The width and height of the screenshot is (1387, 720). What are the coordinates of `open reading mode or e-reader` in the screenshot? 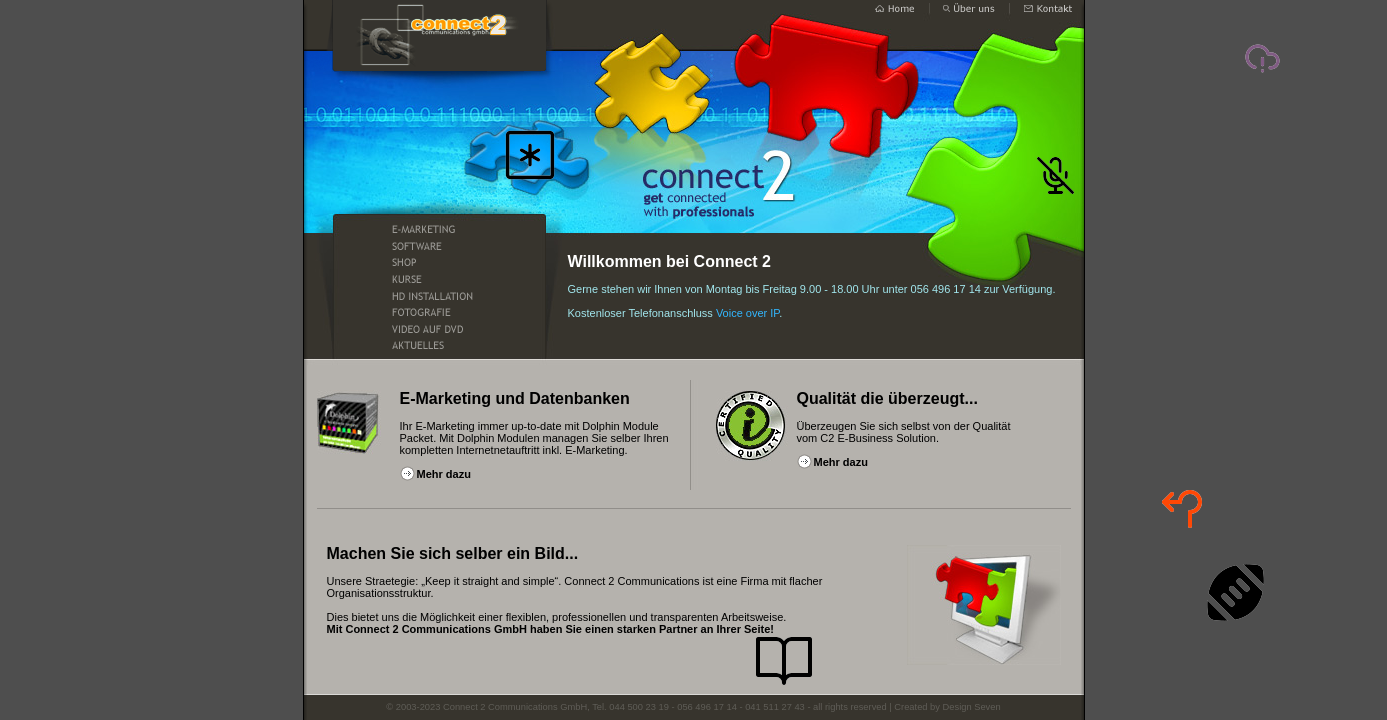 It's located at (784, 657).